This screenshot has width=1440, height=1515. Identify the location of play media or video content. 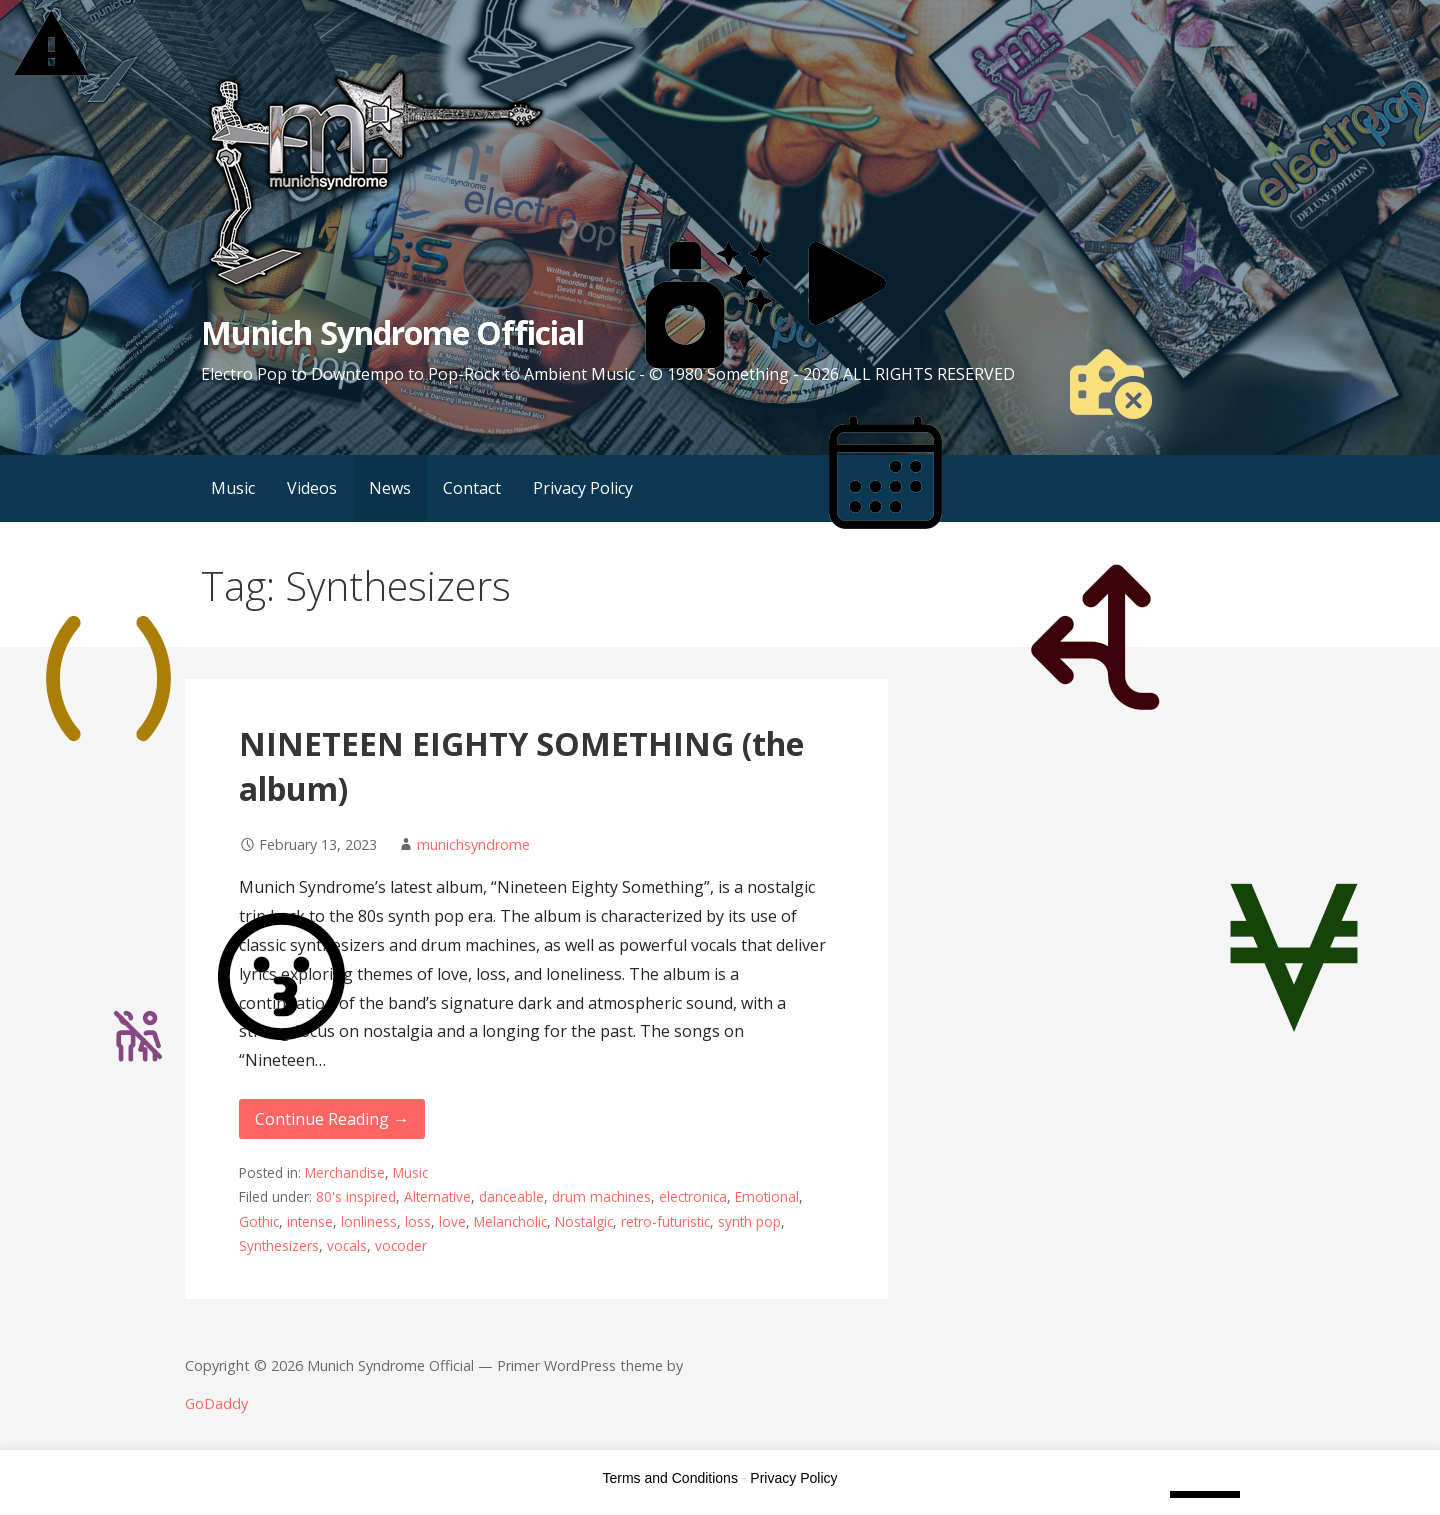
(844, 283).